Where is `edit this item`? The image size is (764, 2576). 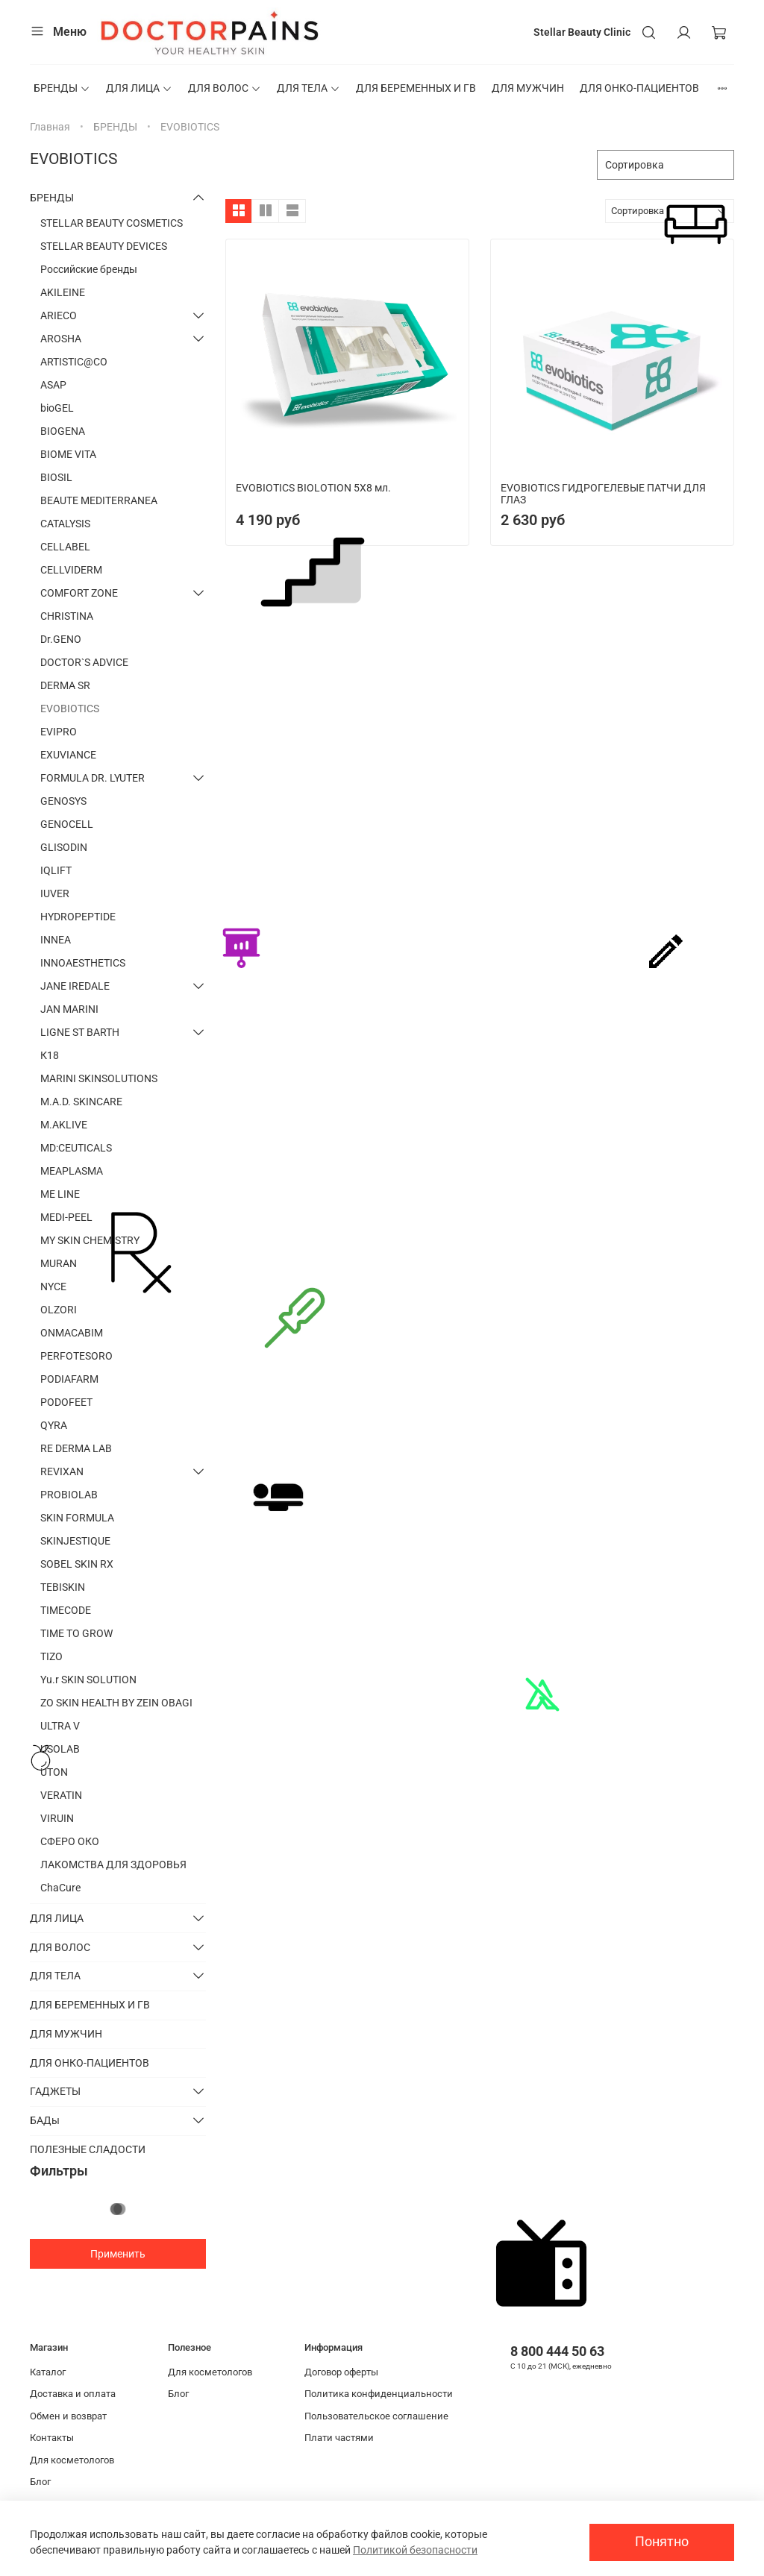
edit this item is located at coordinates (666, 951).